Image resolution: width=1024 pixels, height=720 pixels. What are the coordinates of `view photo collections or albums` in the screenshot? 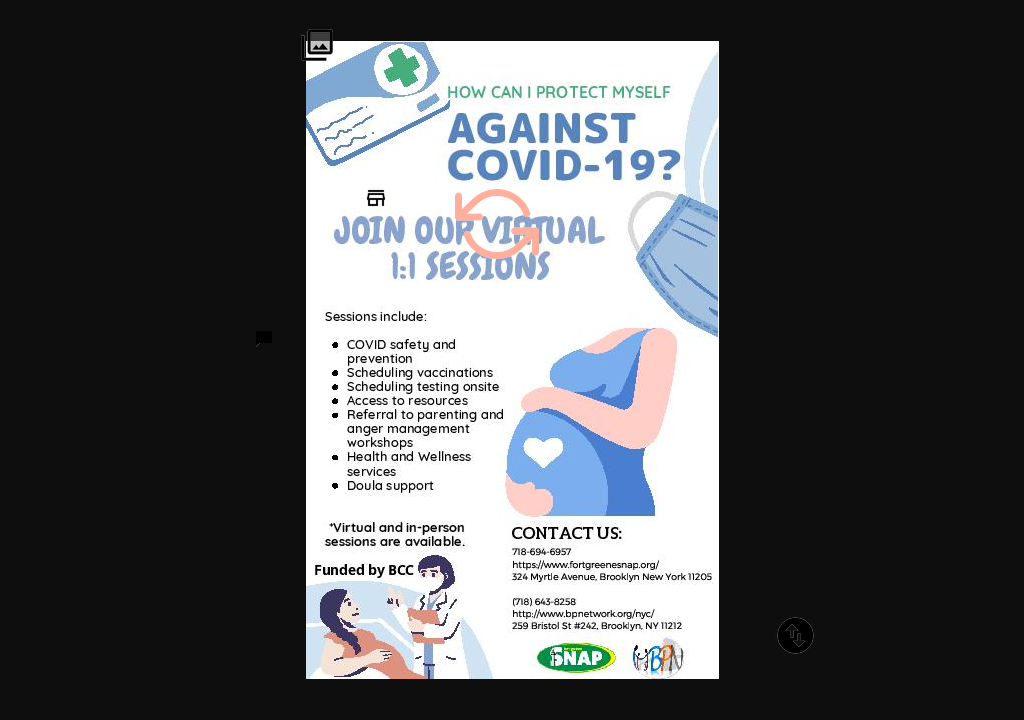 It's located at (317, 45).